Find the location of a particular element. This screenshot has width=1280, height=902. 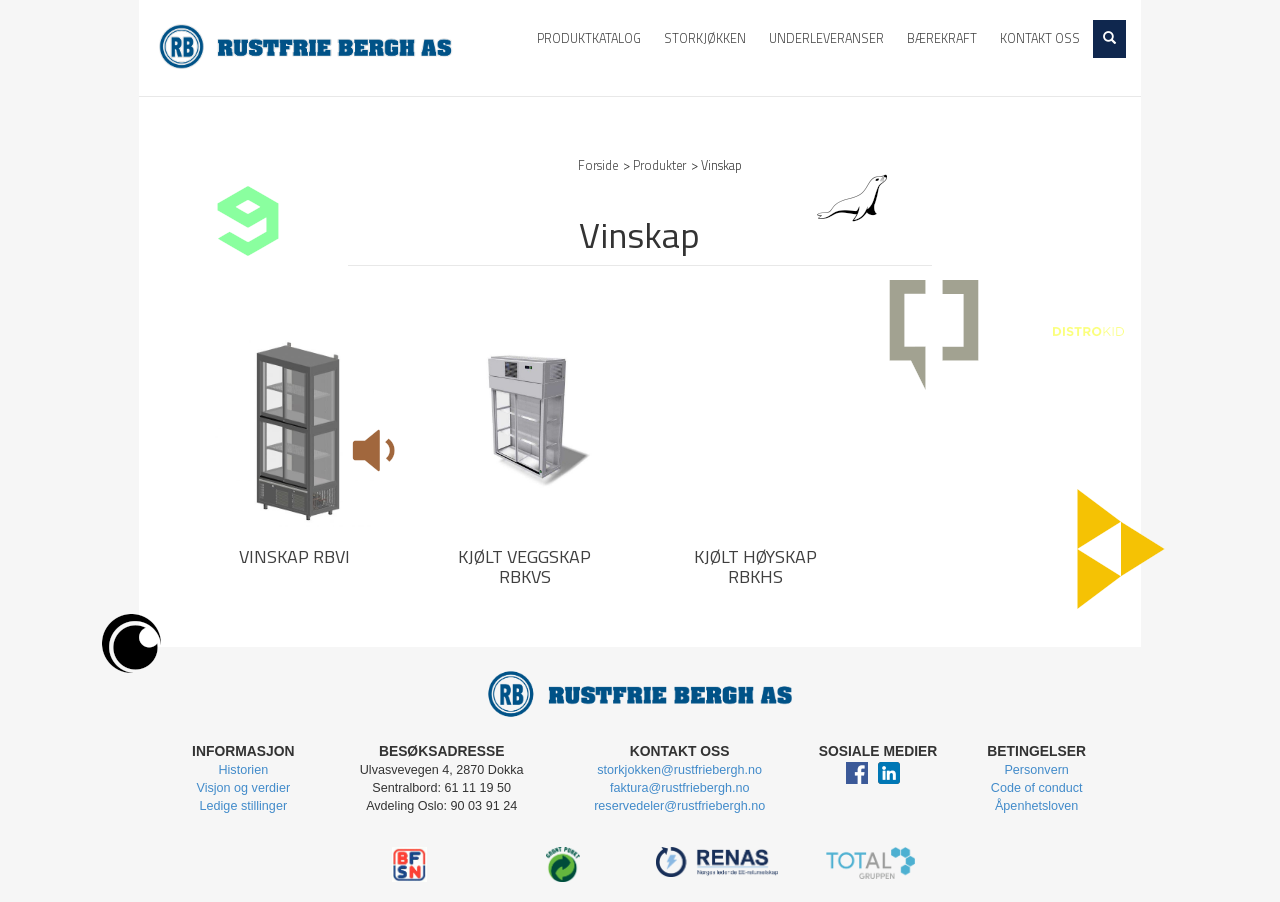

open the PeerTube app is located at coordinates (1121, 549).